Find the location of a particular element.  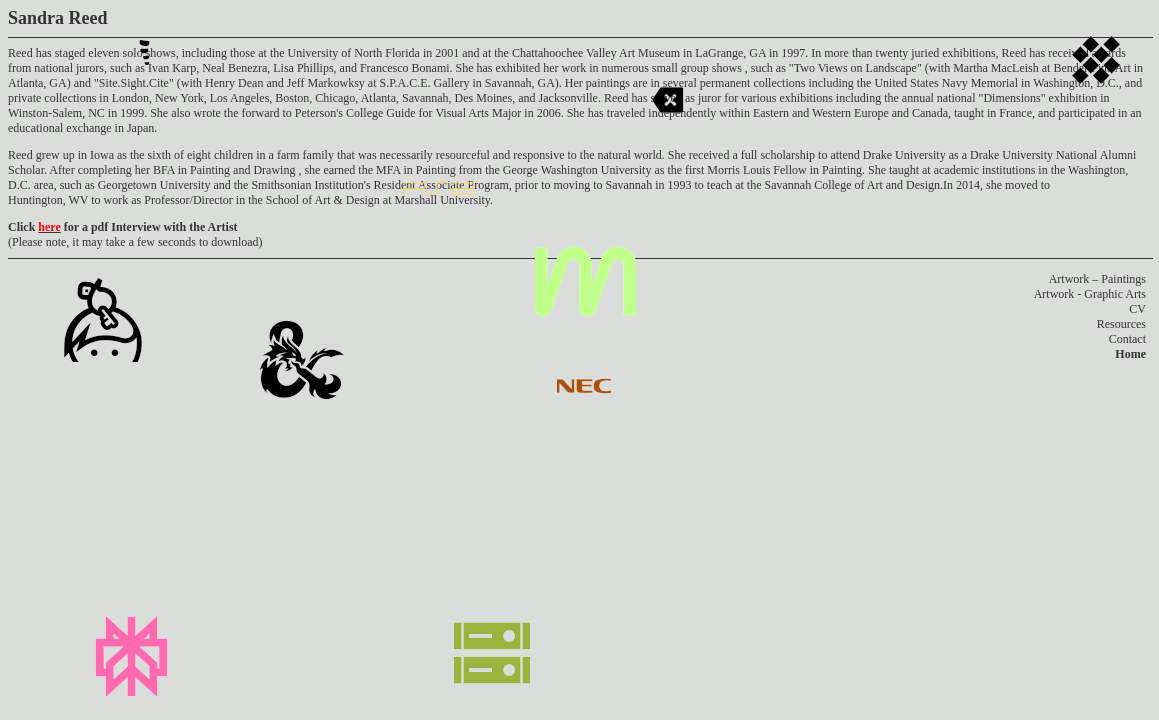

Dungeons & Dragons official logo is located at coordinates (302, 360).